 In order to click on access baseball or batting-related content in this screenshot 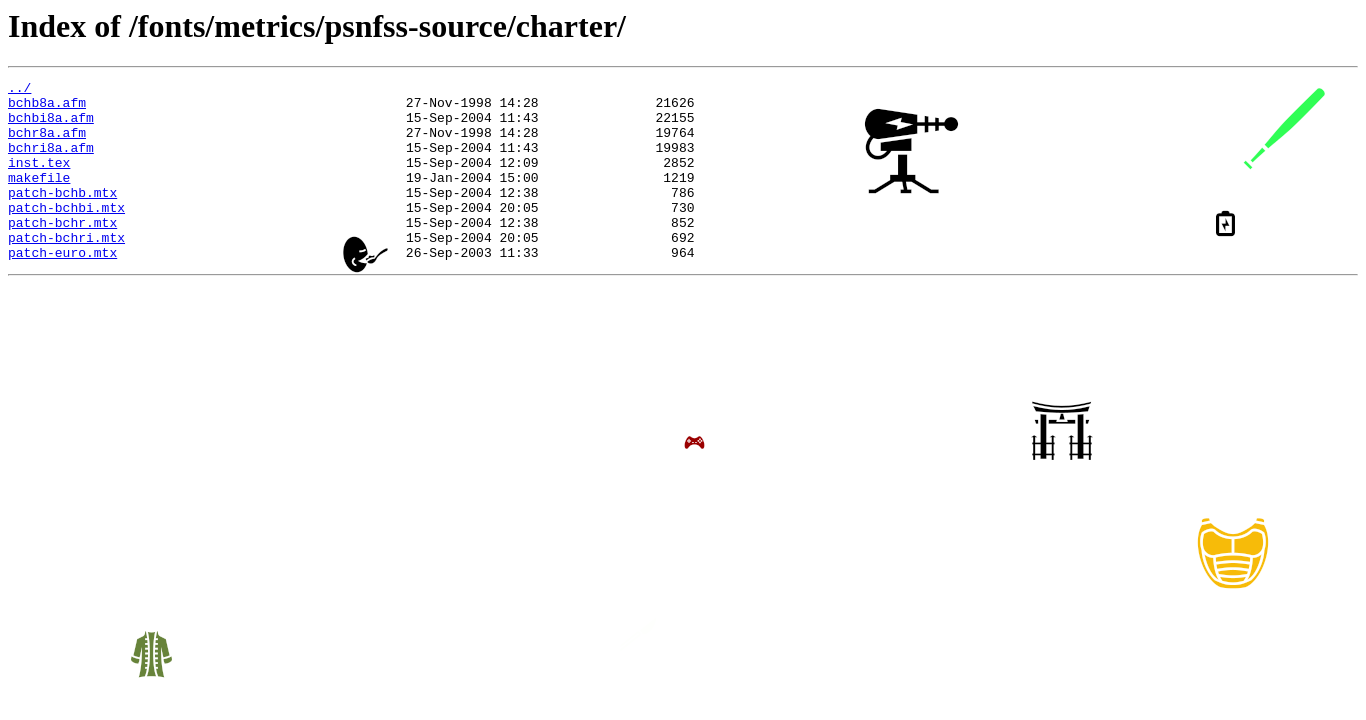, I will do `click(1283, 129)`.